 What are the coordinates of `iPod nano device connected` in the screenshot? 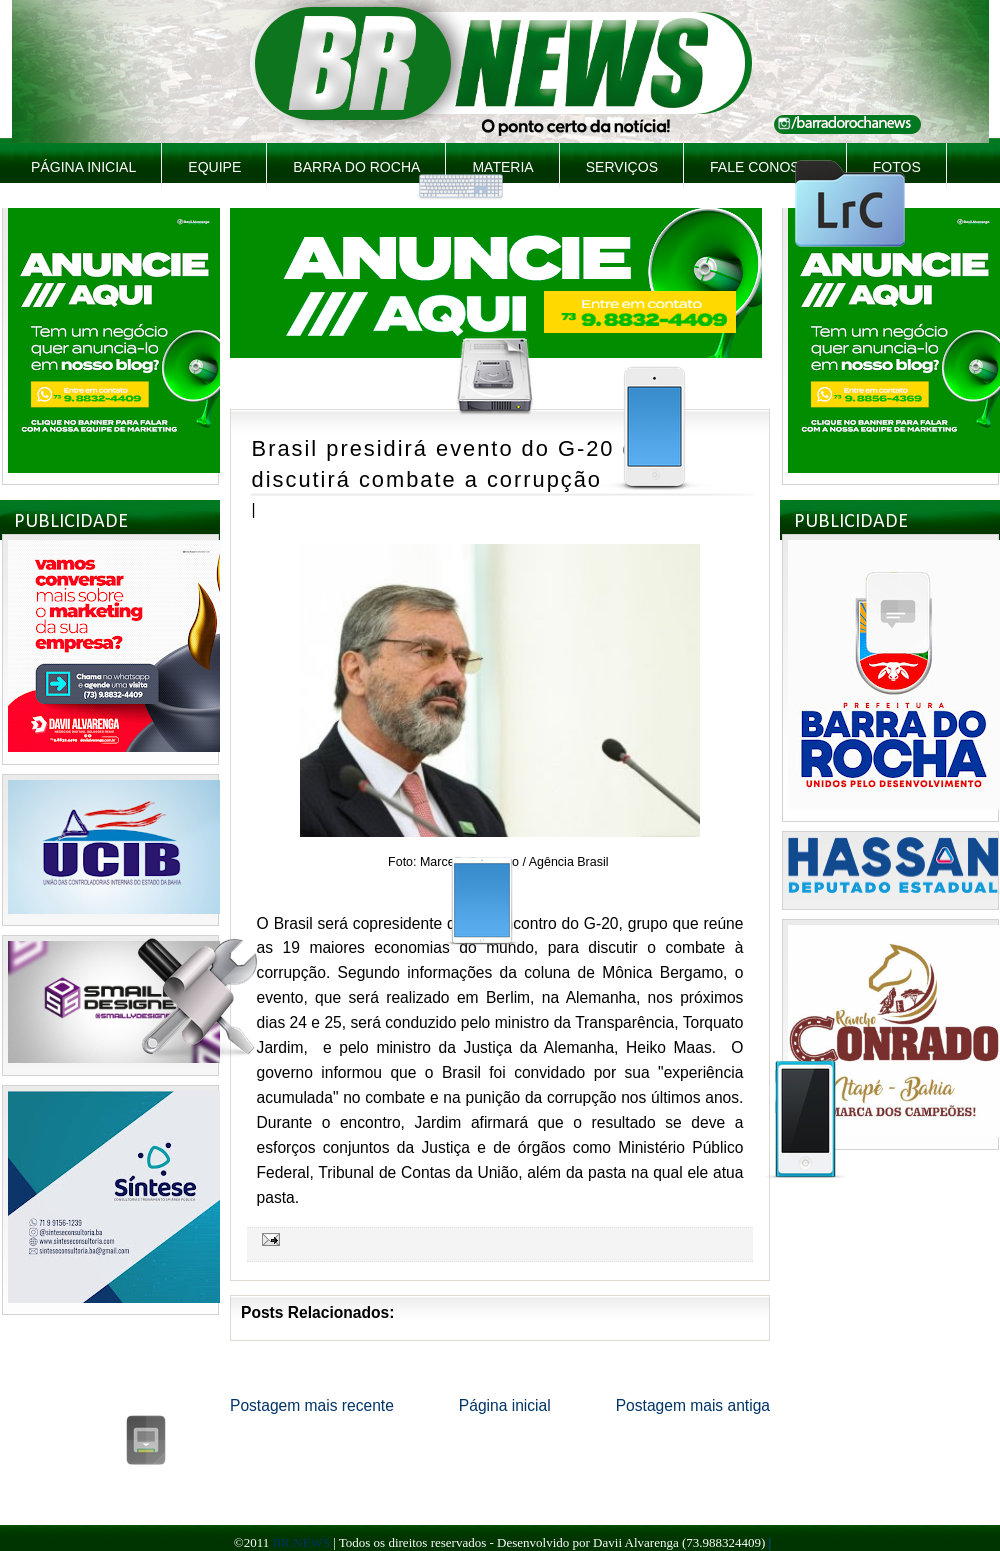 It's located at (805, 1119).